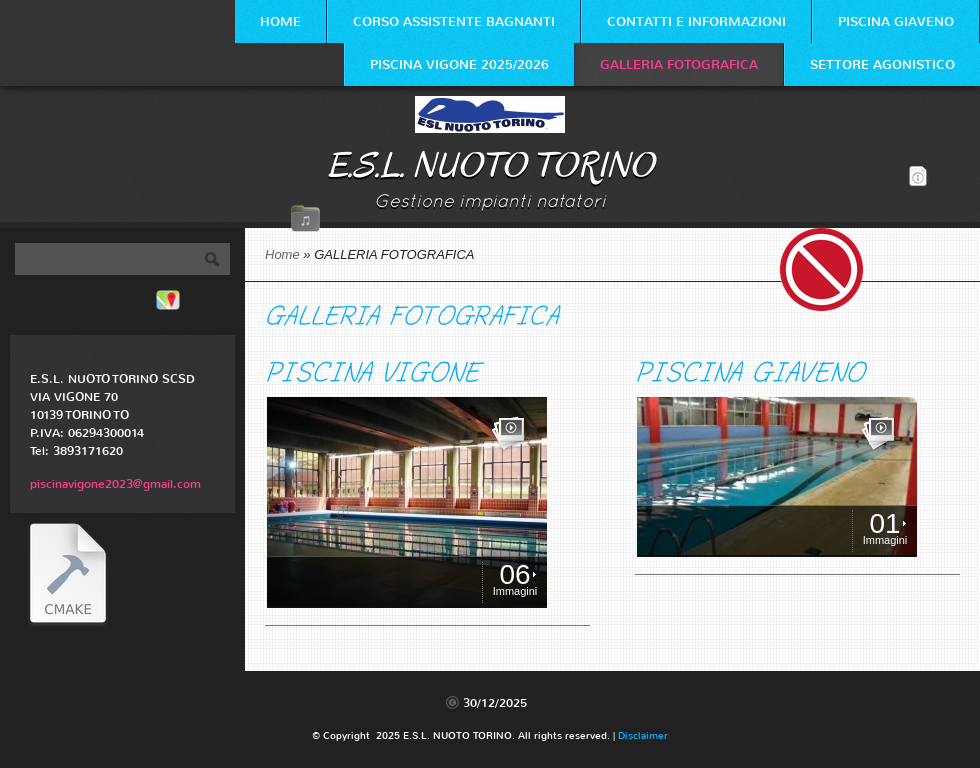  Describe the element at coordinates (68, 575) in the screenshot. I see `a cmake configuration file` at that location.